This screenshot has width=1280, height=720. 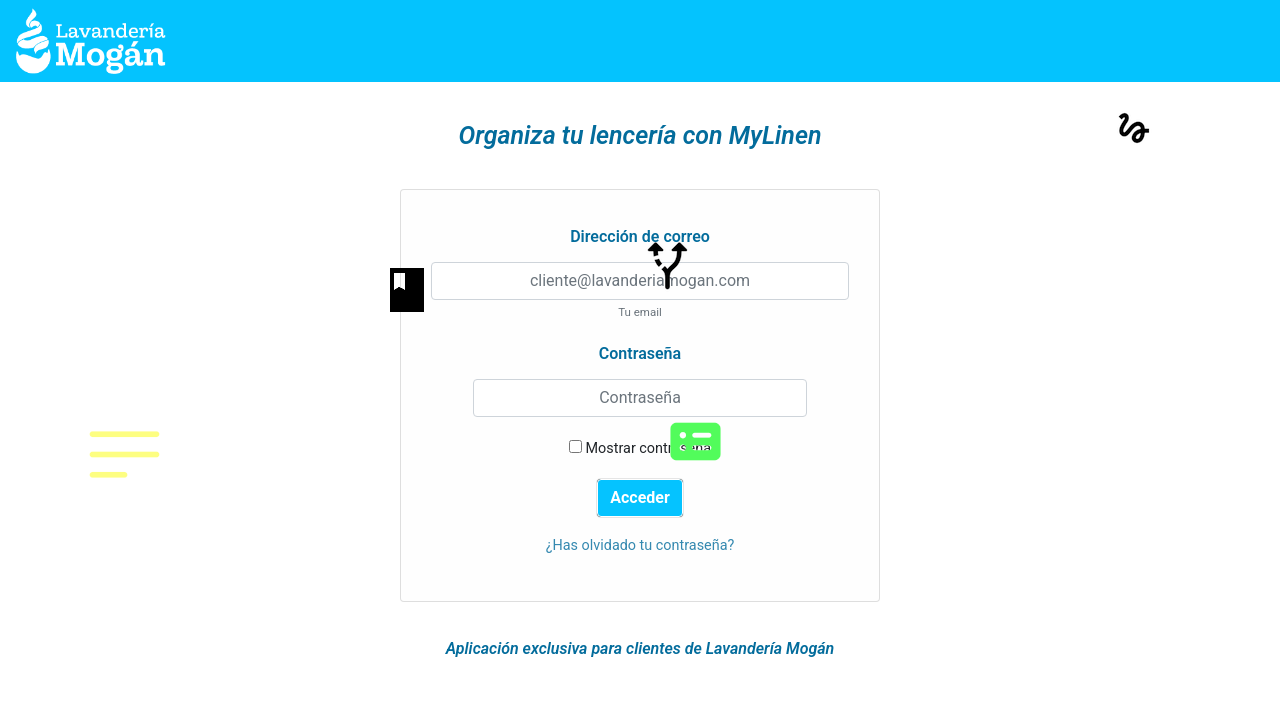 I want to click on view alternative routes, so click(x=667, y=265).